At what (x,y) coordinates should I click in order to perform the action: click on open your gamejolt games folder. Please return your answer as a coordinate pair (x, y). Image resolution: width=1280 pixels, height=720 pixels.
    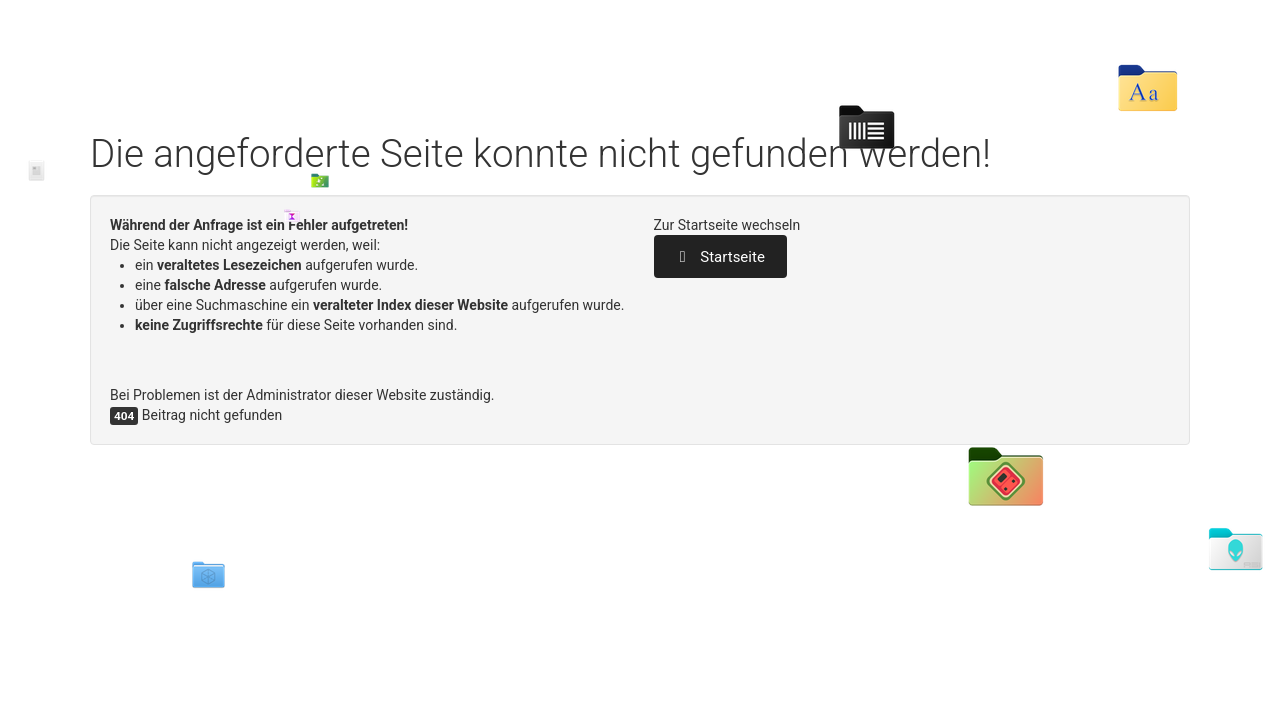
    Looking at the image, I should click on (320, 181).